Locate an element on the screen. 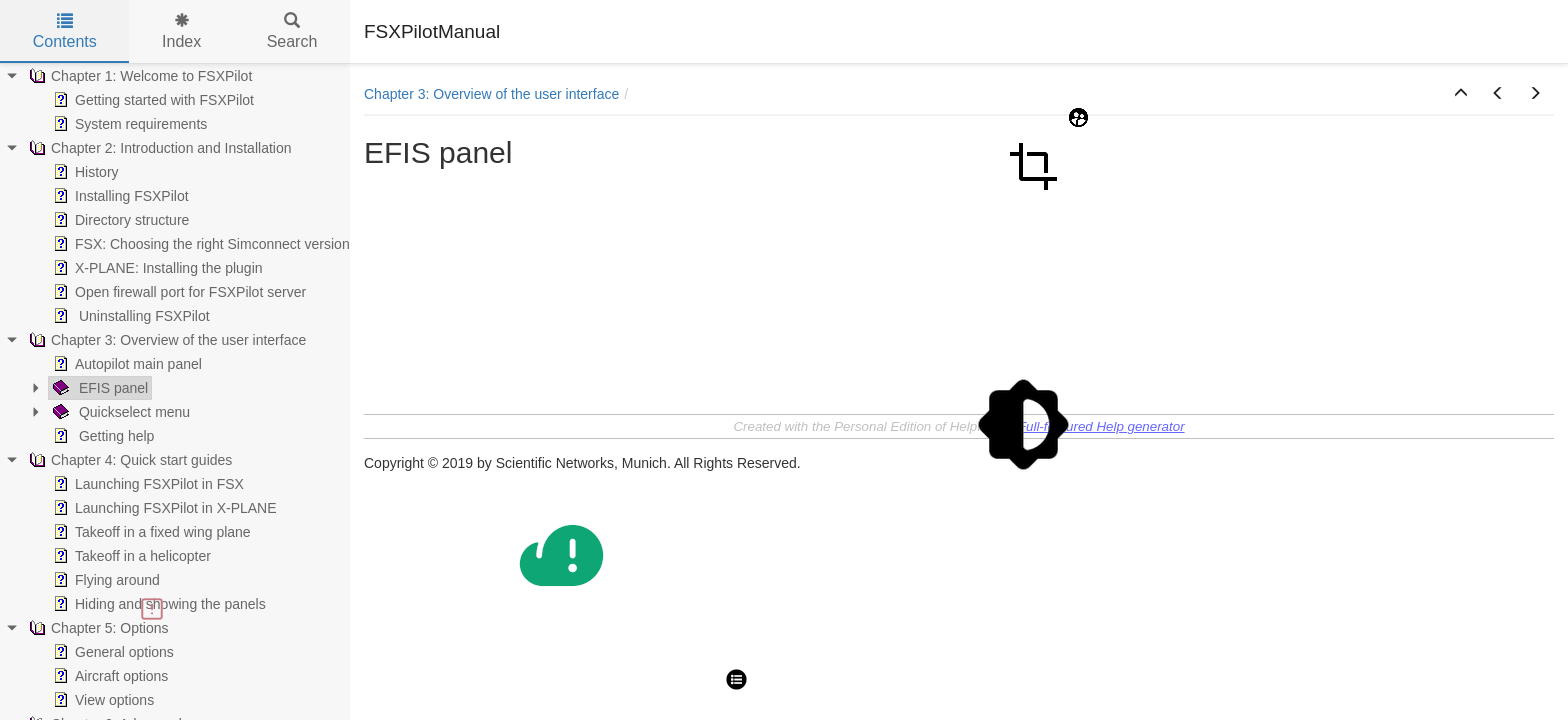 Image resolution: width=1568 pixels, height=720 pixels. view list or menu options is located at coordinates (736, 679).